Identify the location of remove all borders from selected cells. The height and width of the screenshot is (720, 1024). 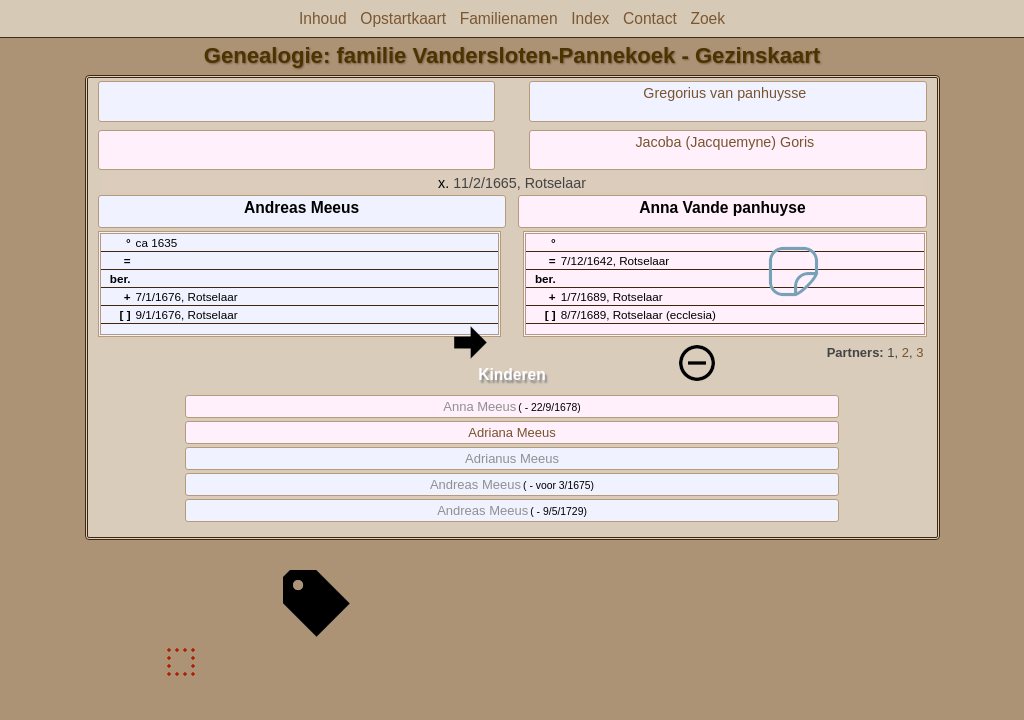
(181, 662).